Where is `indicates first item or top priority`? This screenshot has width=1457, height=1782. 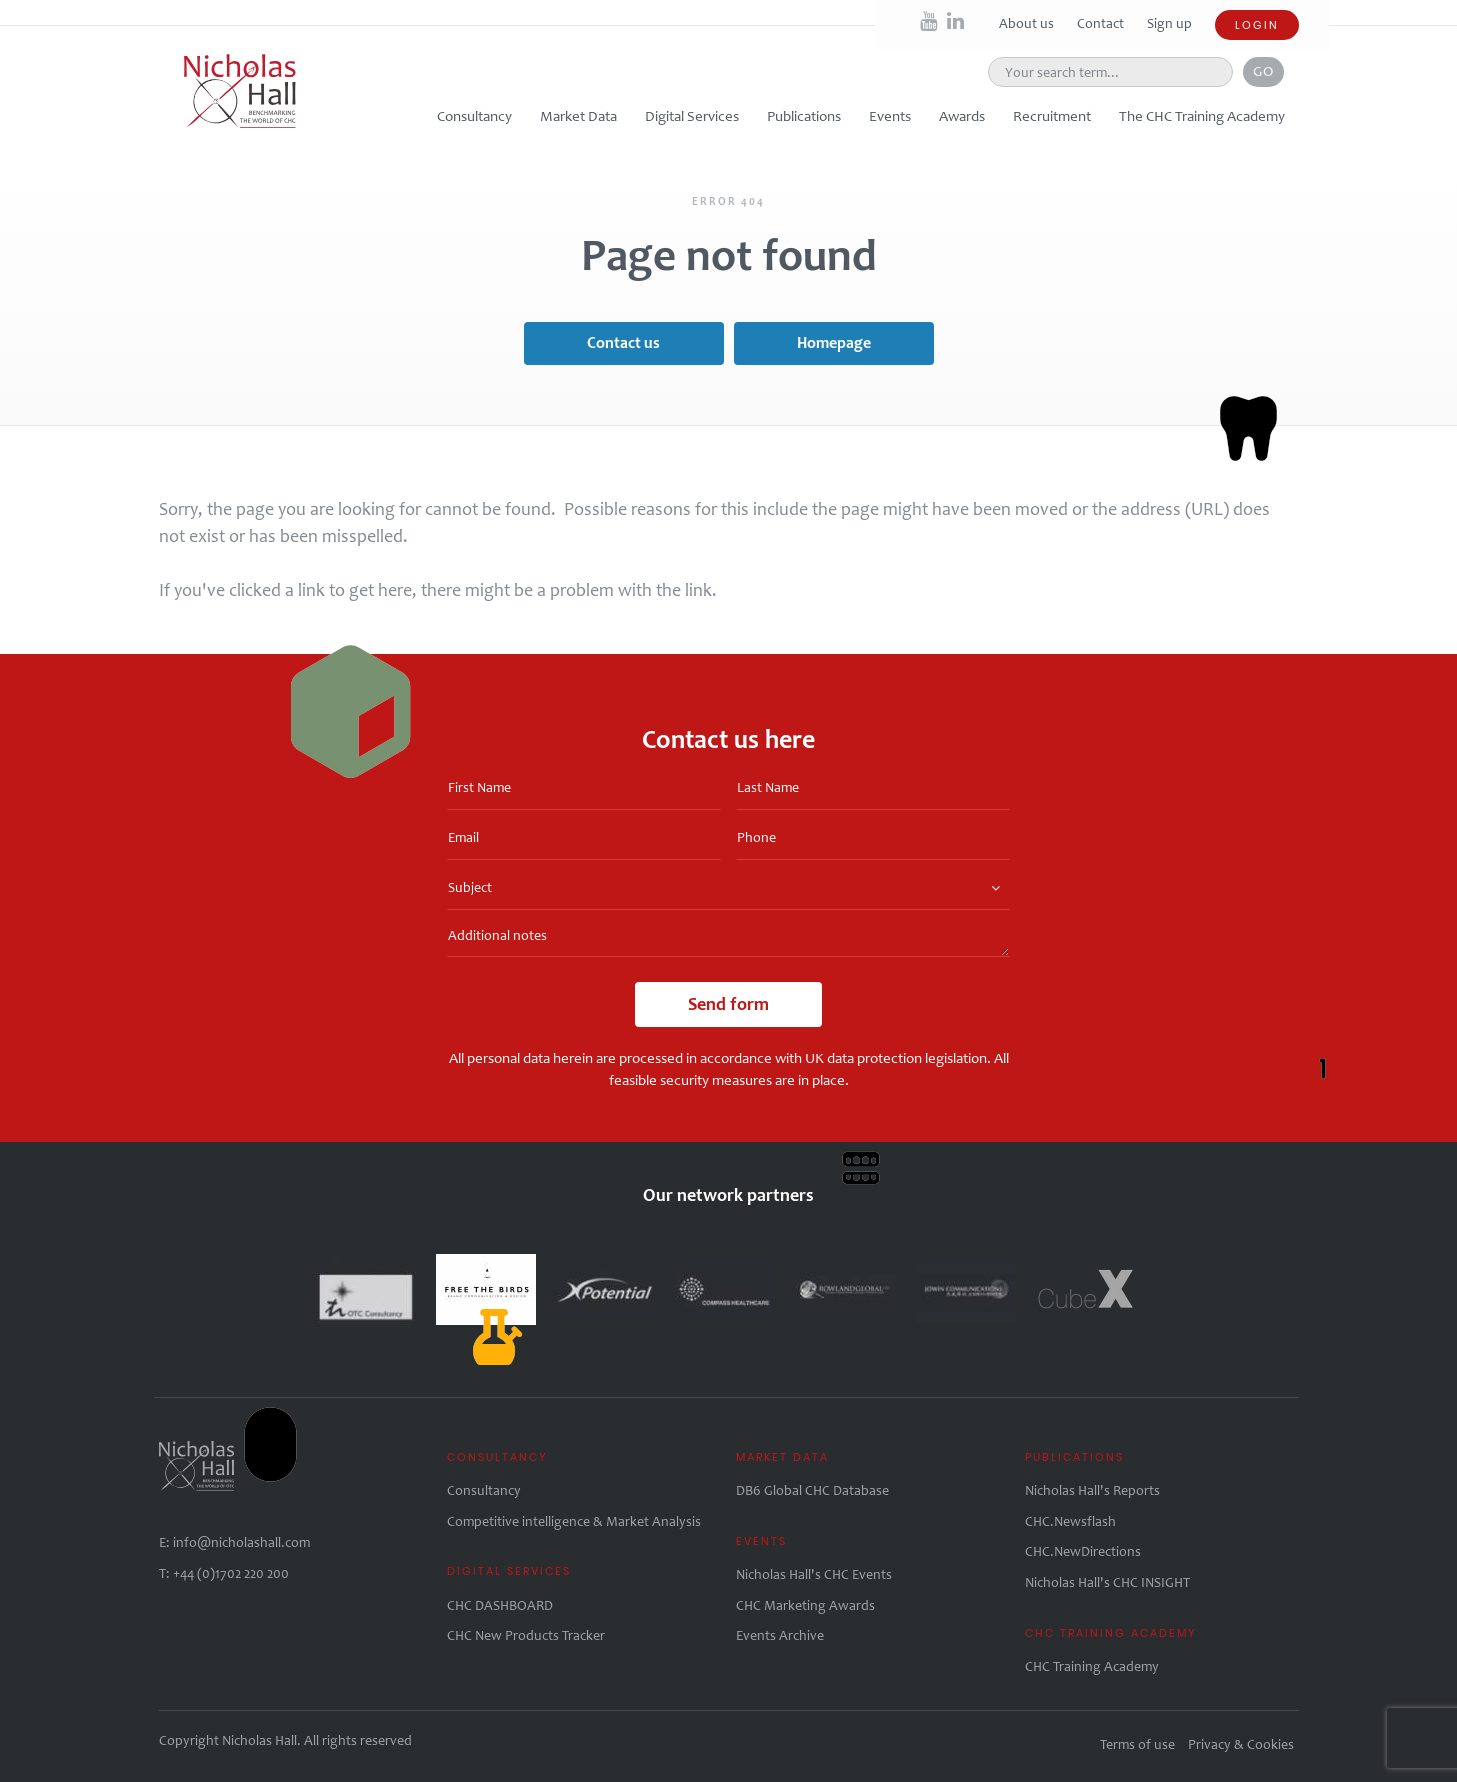
indicates first item or top priority is located at coordinates (1323, 1068).